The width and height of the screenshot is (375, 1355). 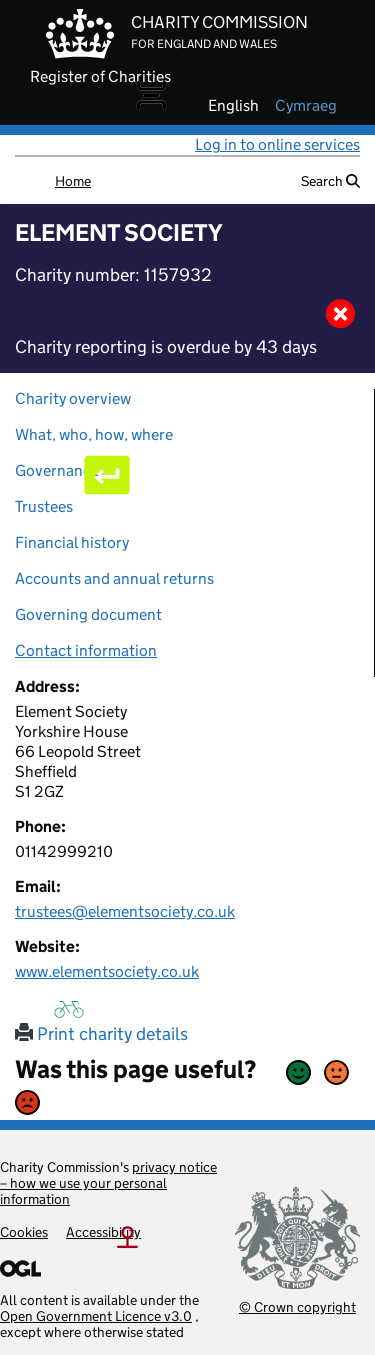 I want to click on press enter or return key, so click(x=107, y=475).